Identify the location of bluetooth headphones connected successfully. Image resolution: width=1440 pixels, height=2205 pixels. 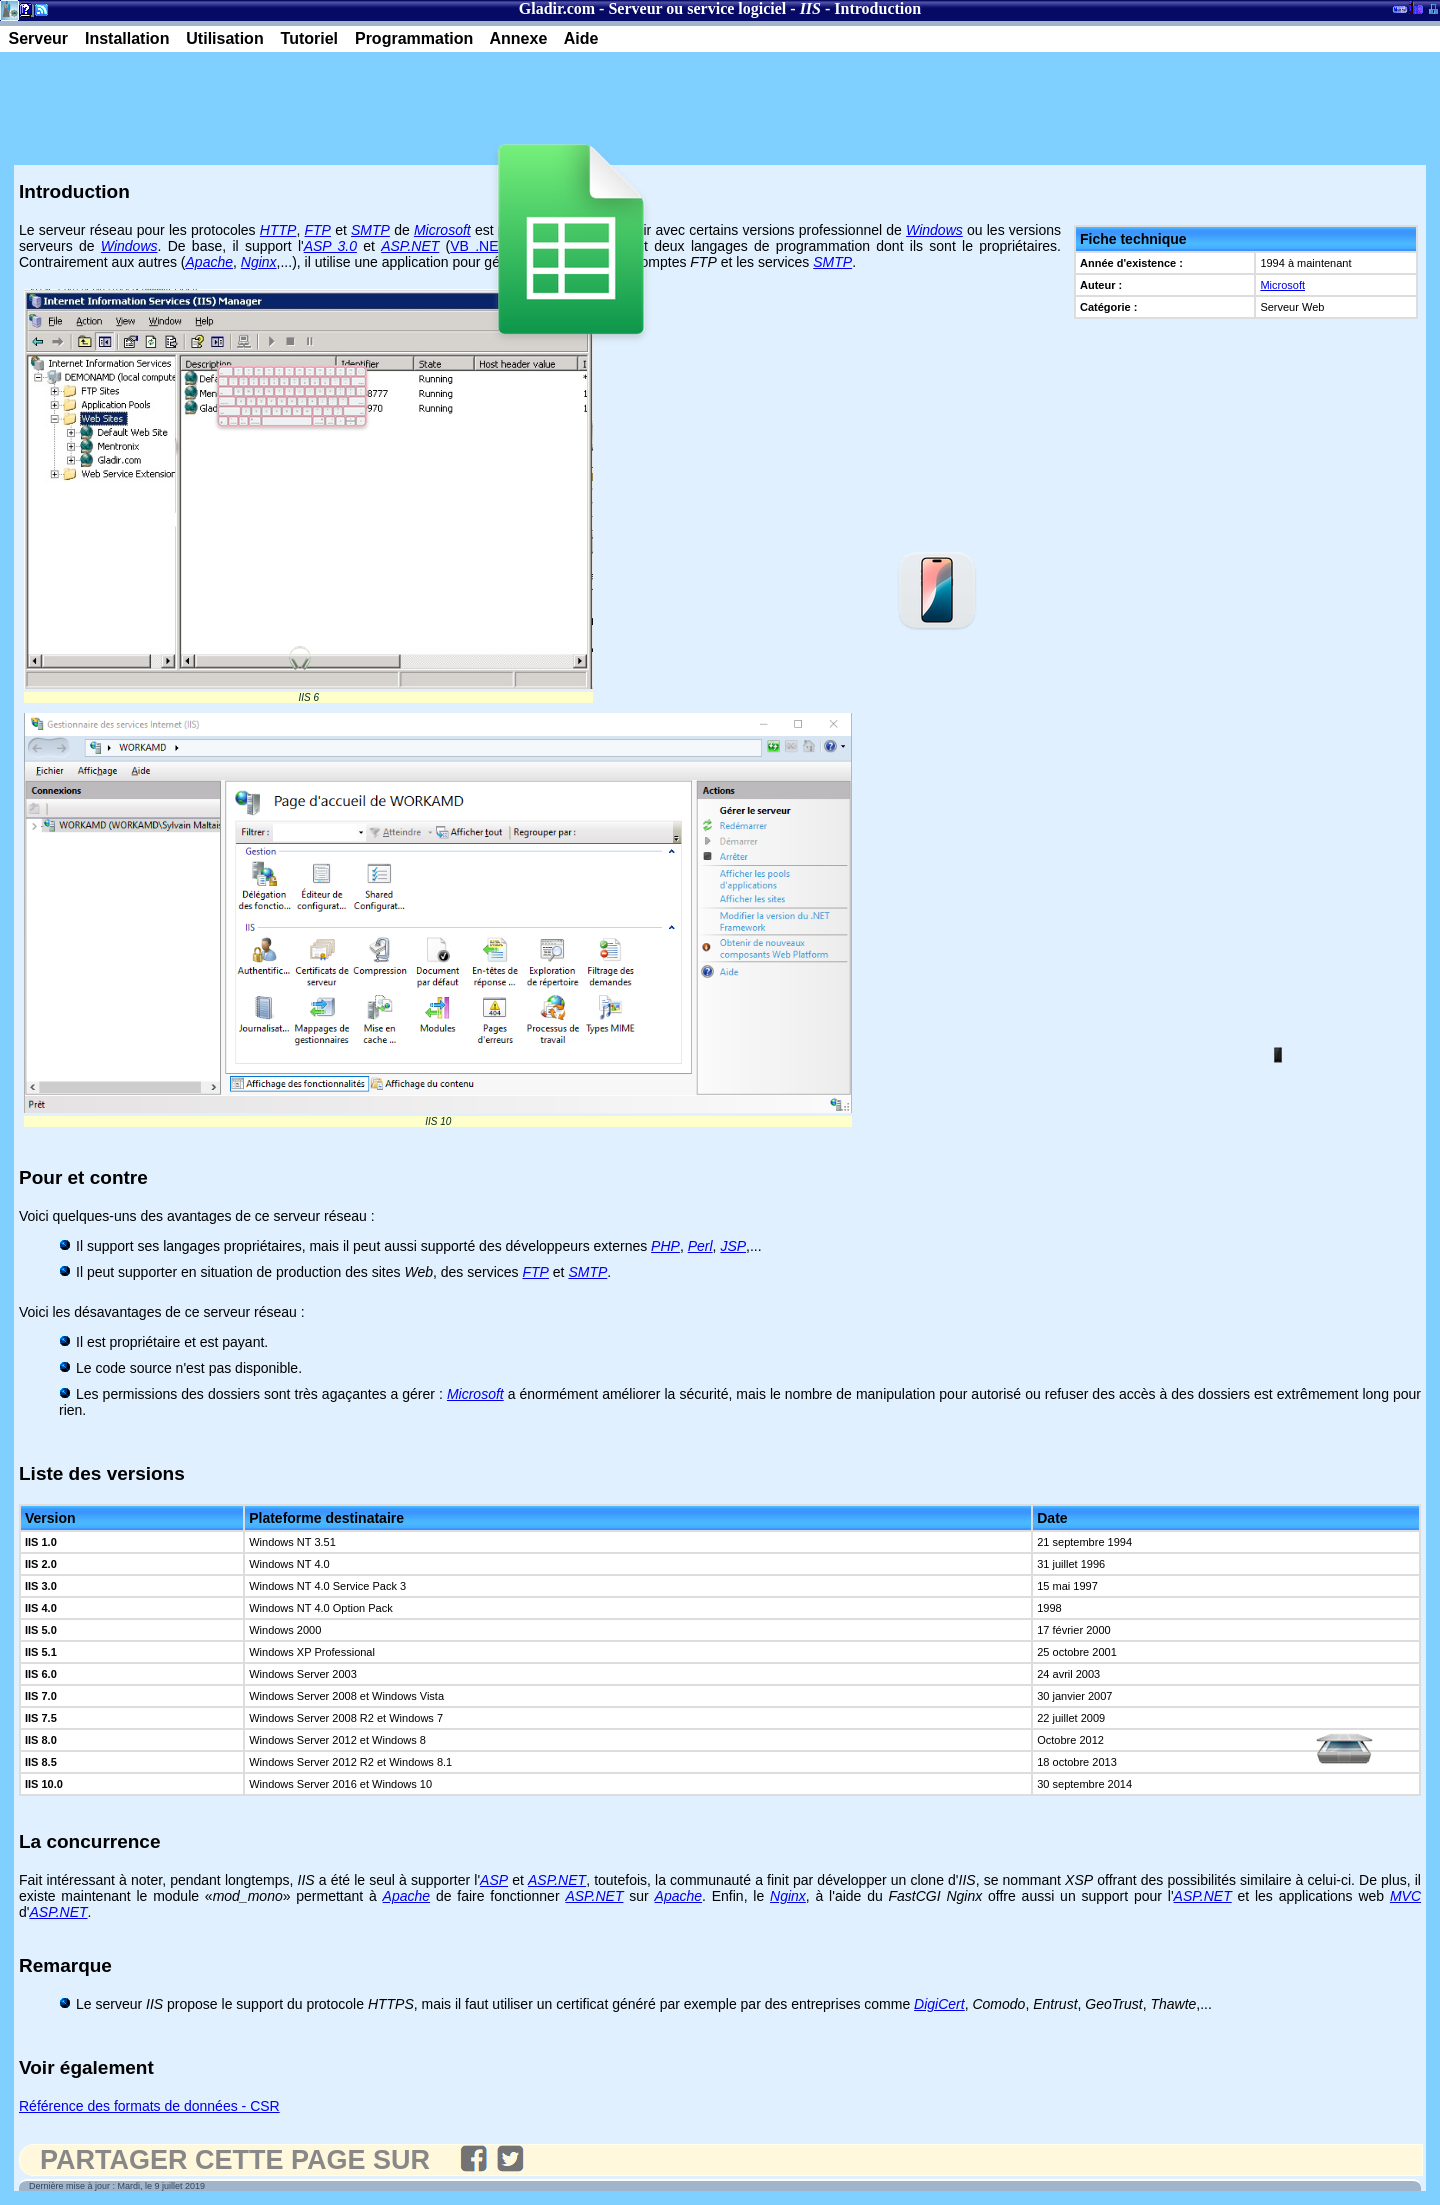
(300, 658).